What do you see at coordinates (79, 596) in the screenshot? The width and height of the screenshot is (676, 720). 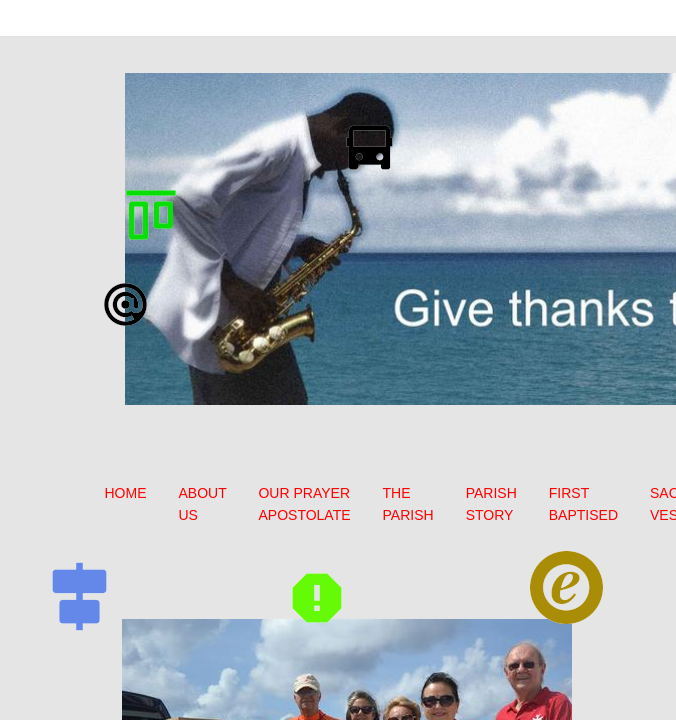 I see `align selected items to horizontal center` at bounding box center [79, 596].